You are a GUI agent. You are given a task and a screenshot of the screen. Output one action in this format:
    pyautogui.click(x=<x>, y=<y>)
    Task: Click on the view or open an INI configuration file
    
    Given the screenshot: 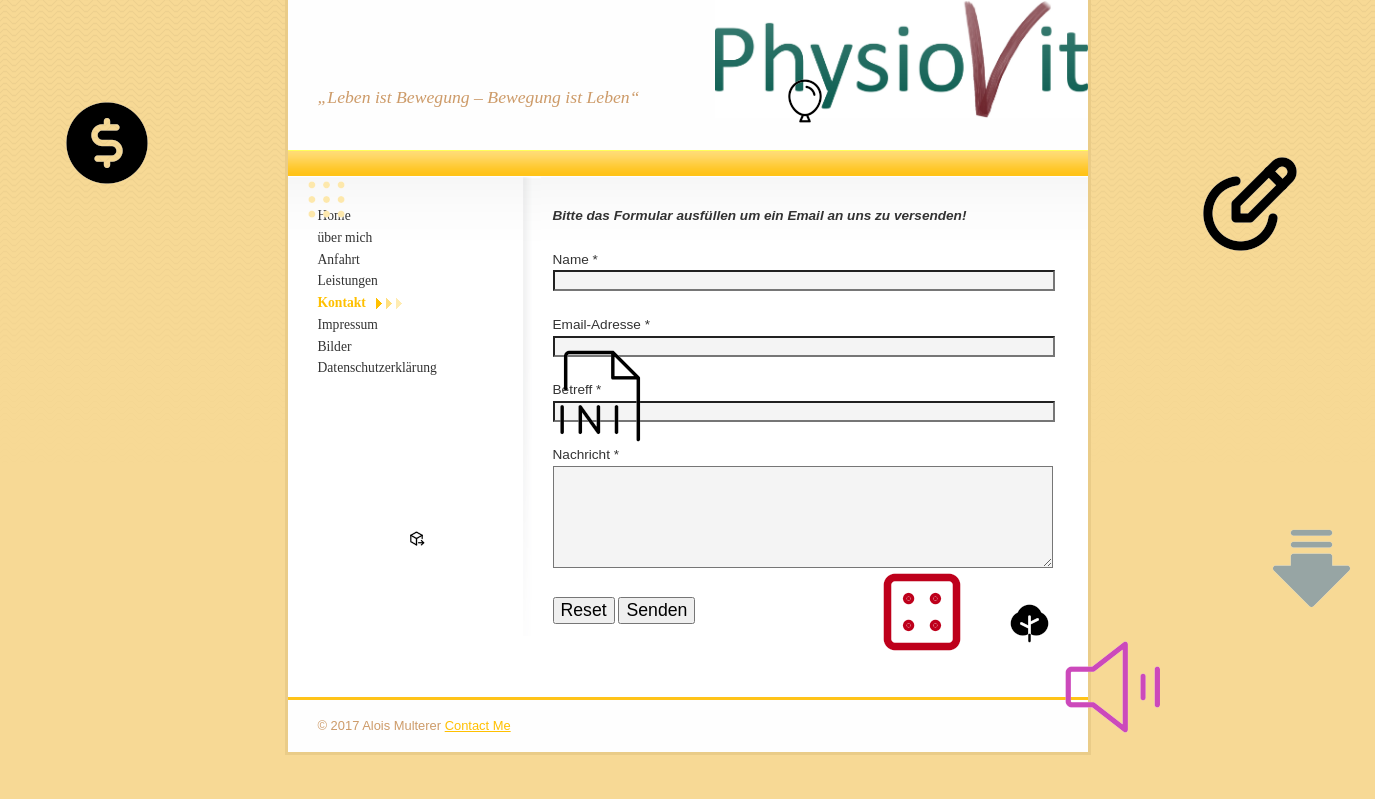 What is the action you would take?
    pyautogui.click(x=602, y=396)
    